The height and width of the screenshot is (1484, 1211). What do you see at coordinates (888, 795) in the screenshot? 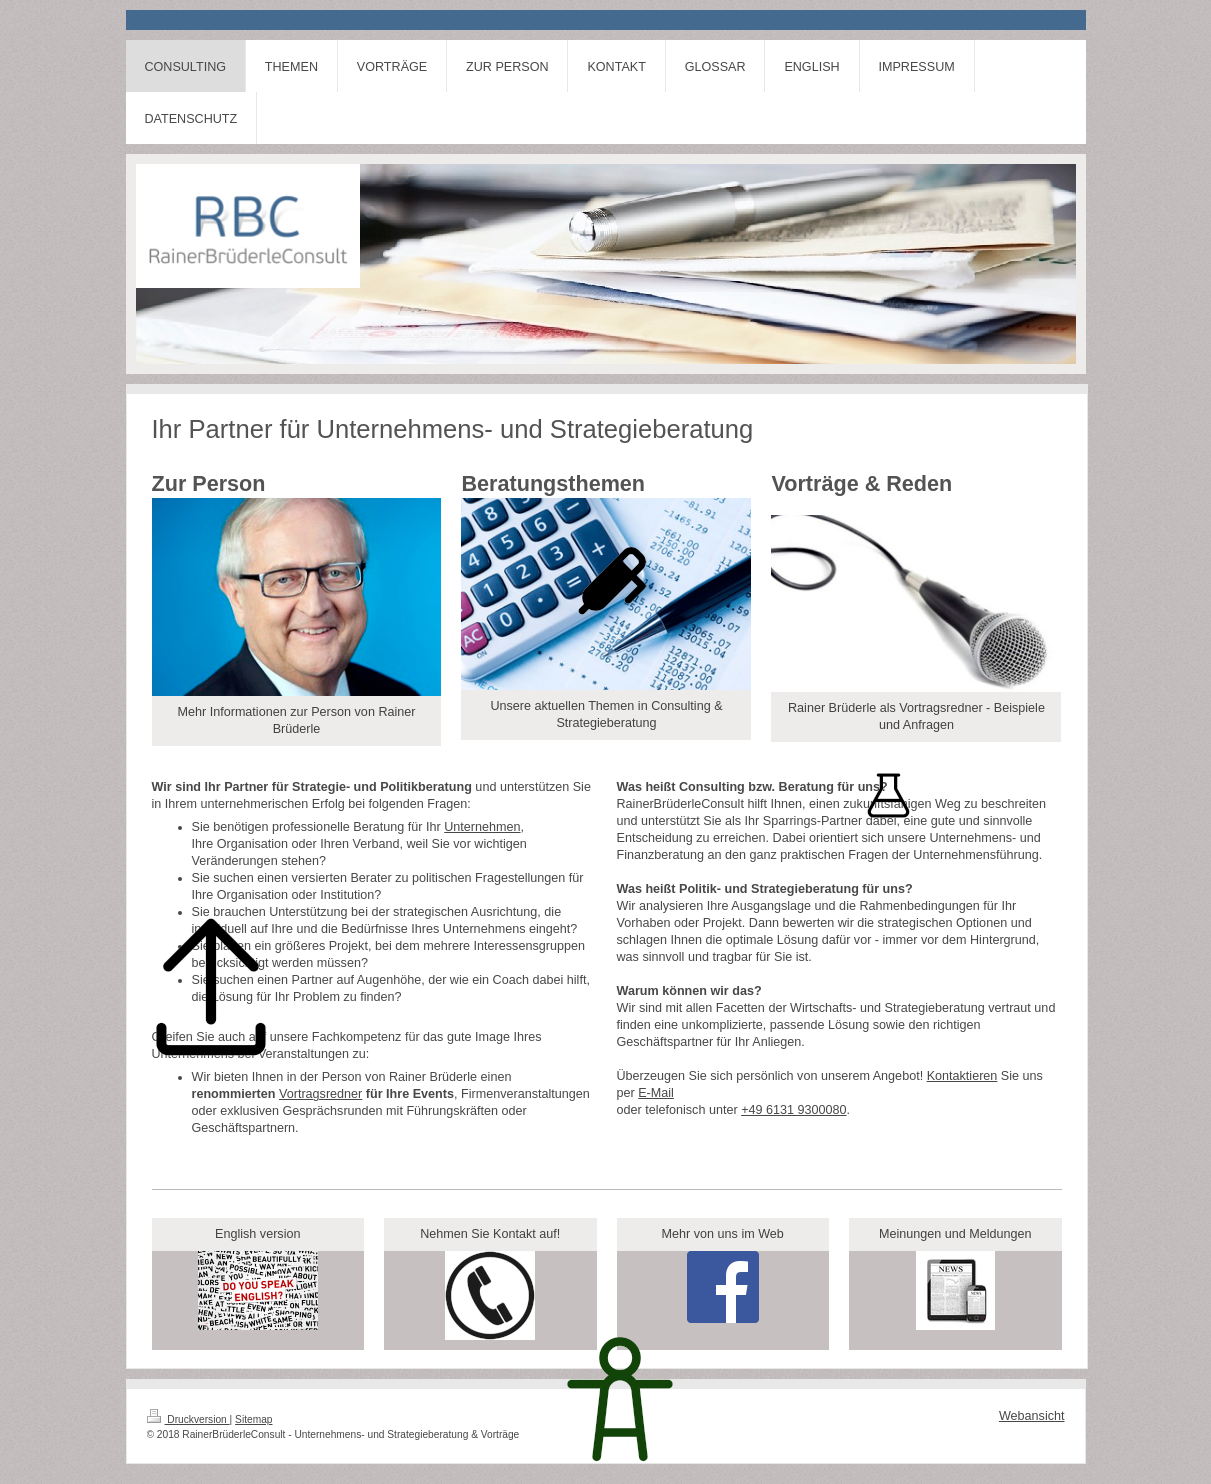
I see `access experimental or beta features` at bounding box center [888, 795].